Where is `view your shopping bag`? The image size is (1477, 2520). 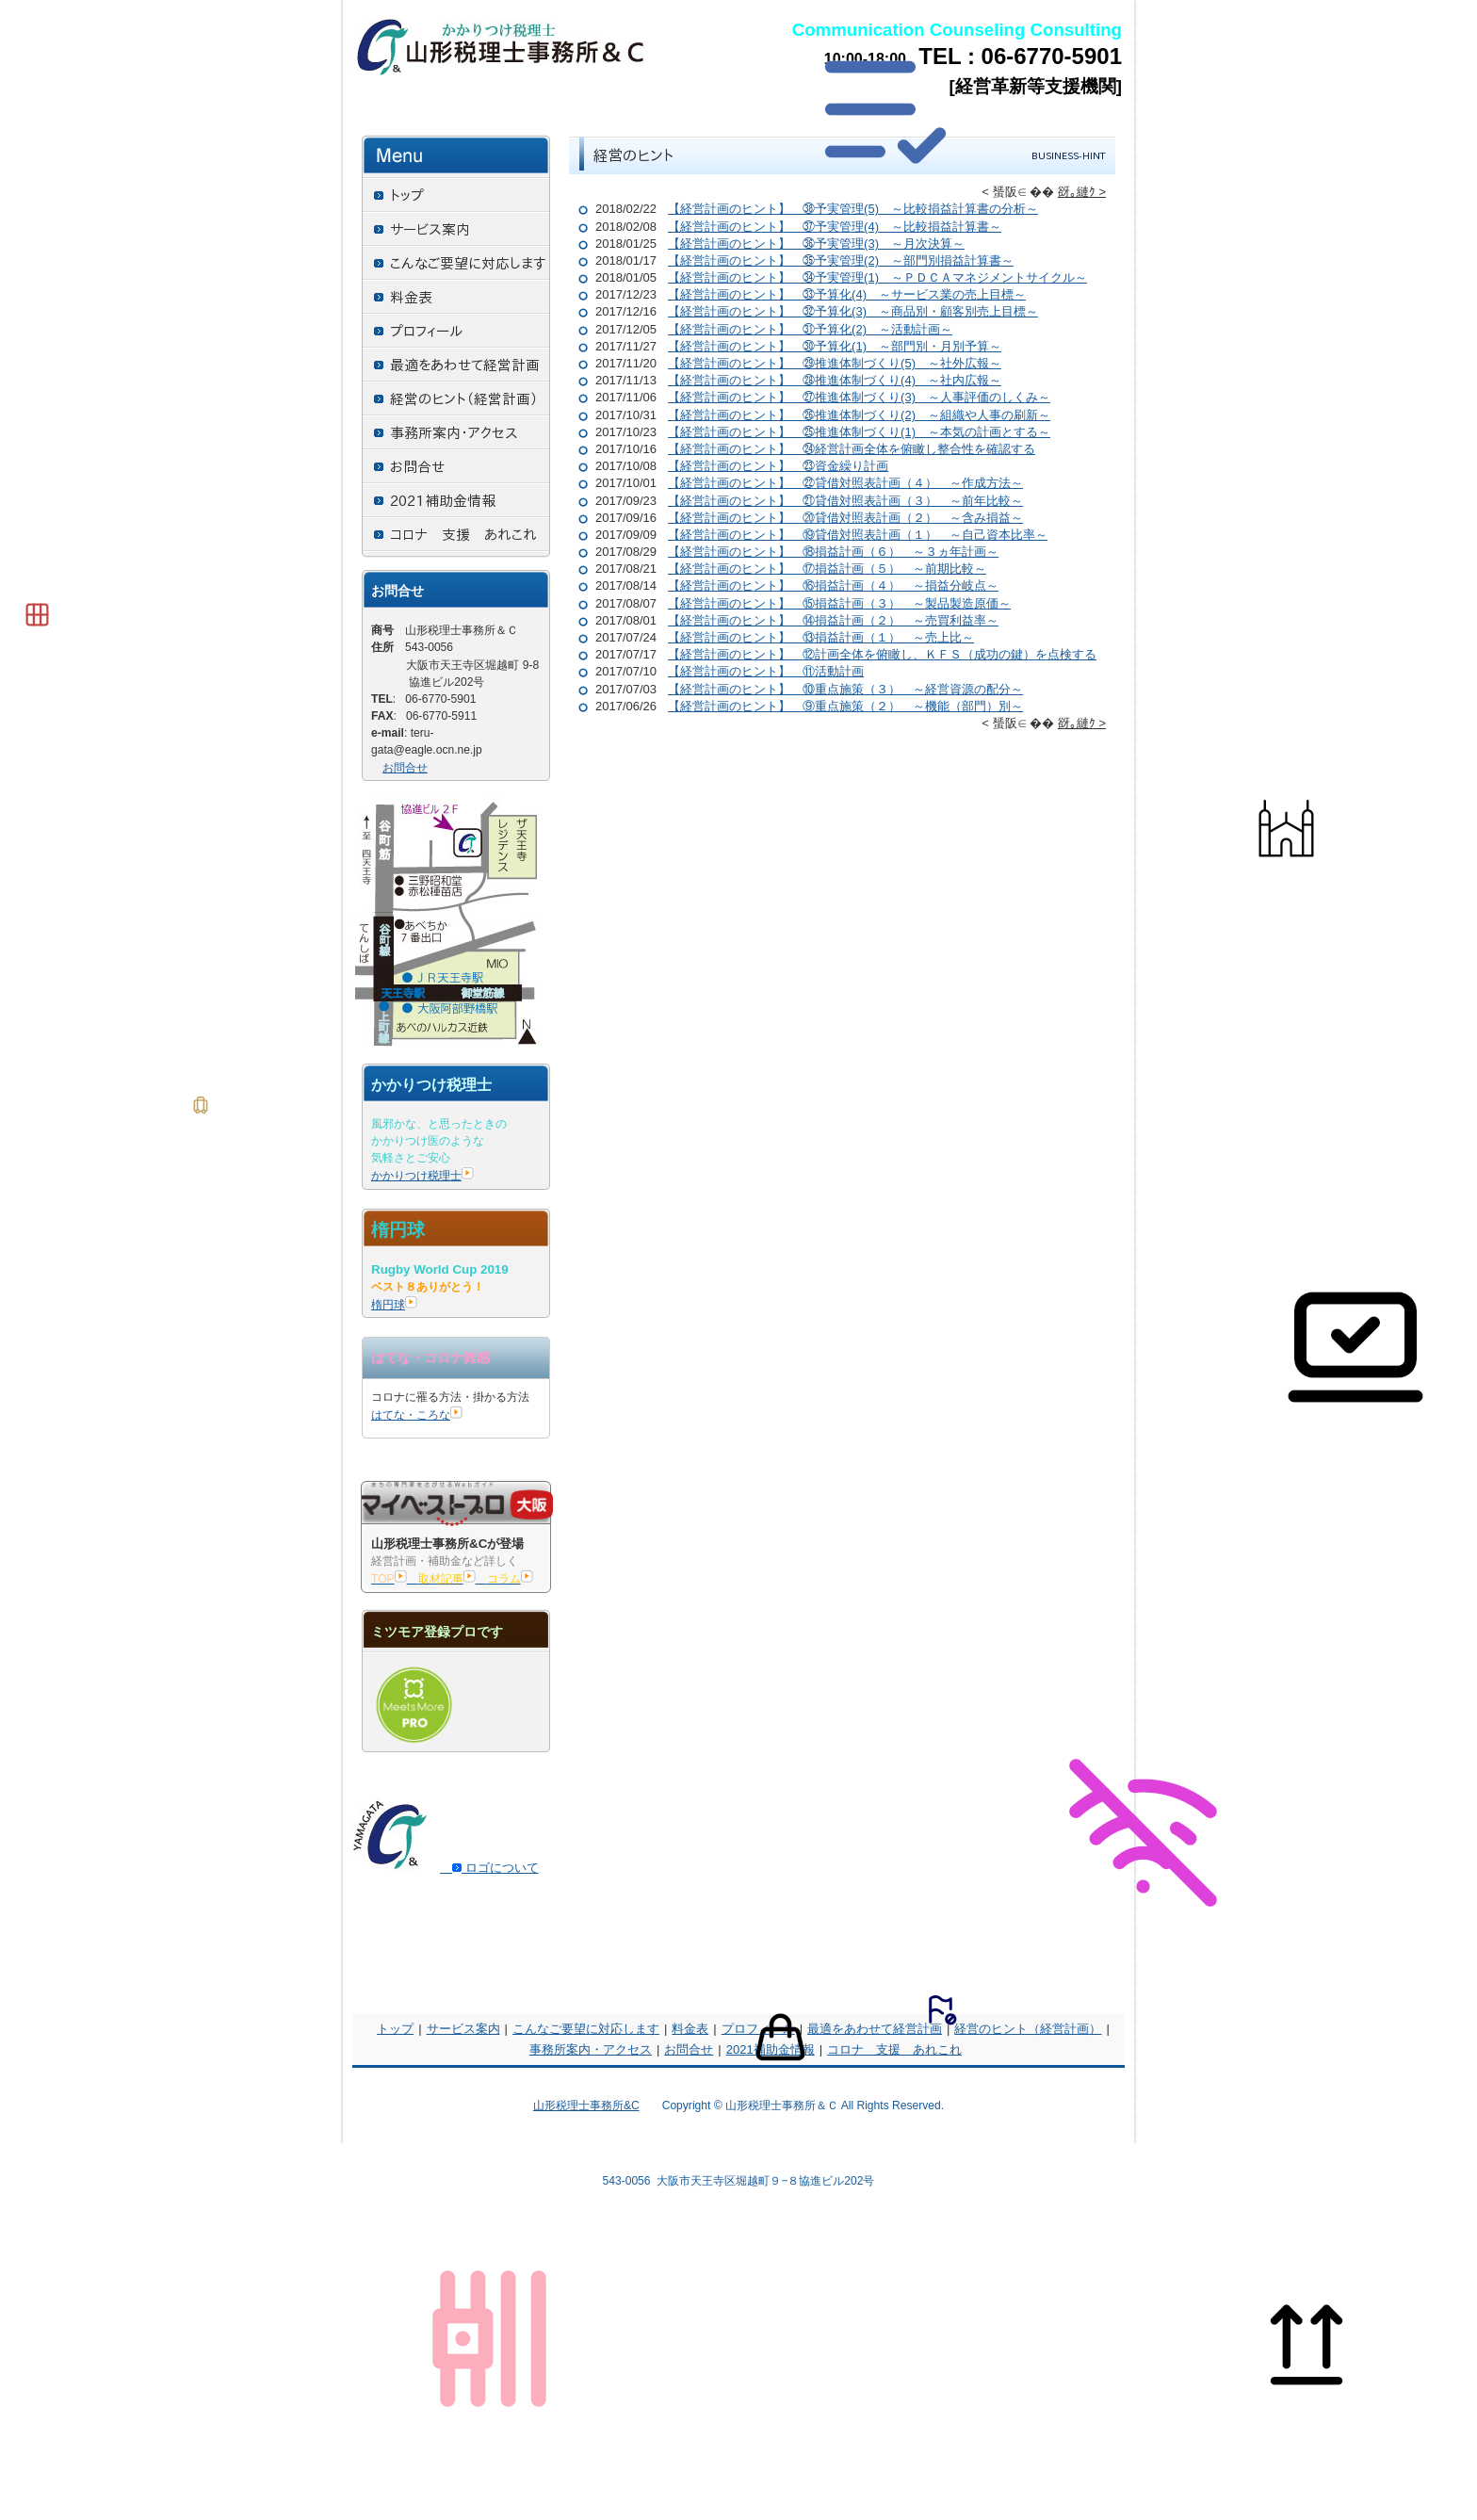 view your shopping bag is located at coordinates (780, 2038).